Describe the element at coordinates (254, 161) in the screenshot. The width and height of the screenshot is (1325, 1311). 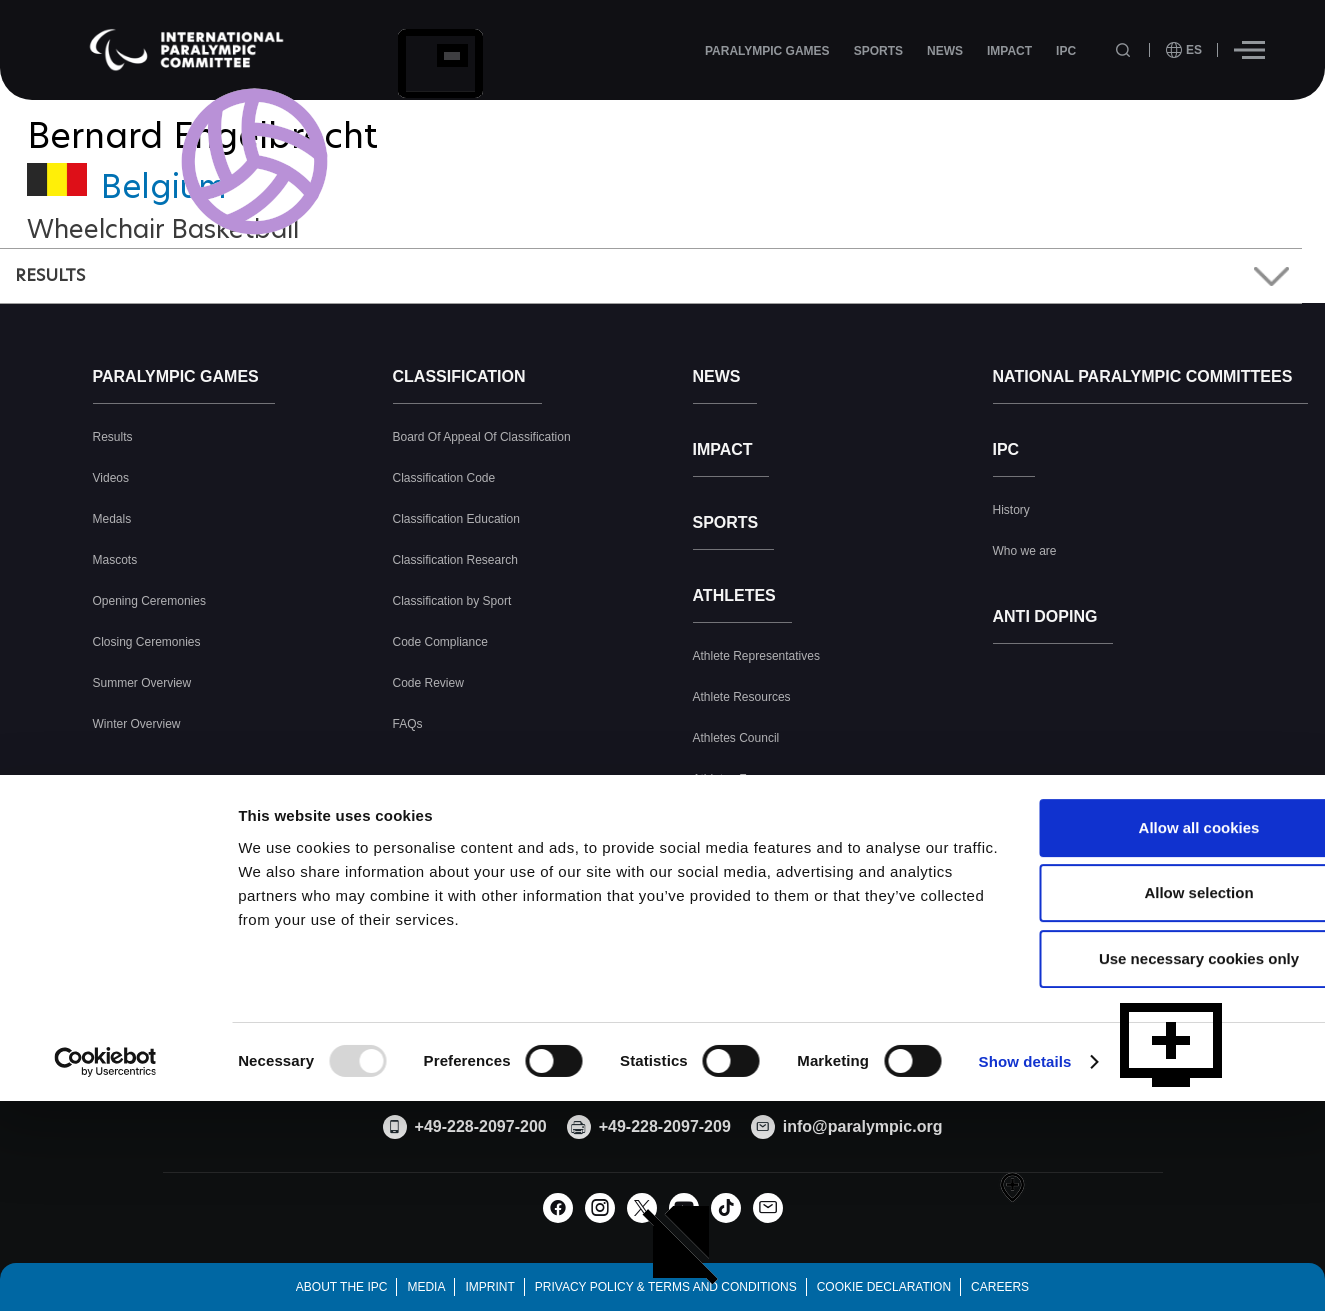
I see `view volleyball or beach sports activities` at that location.